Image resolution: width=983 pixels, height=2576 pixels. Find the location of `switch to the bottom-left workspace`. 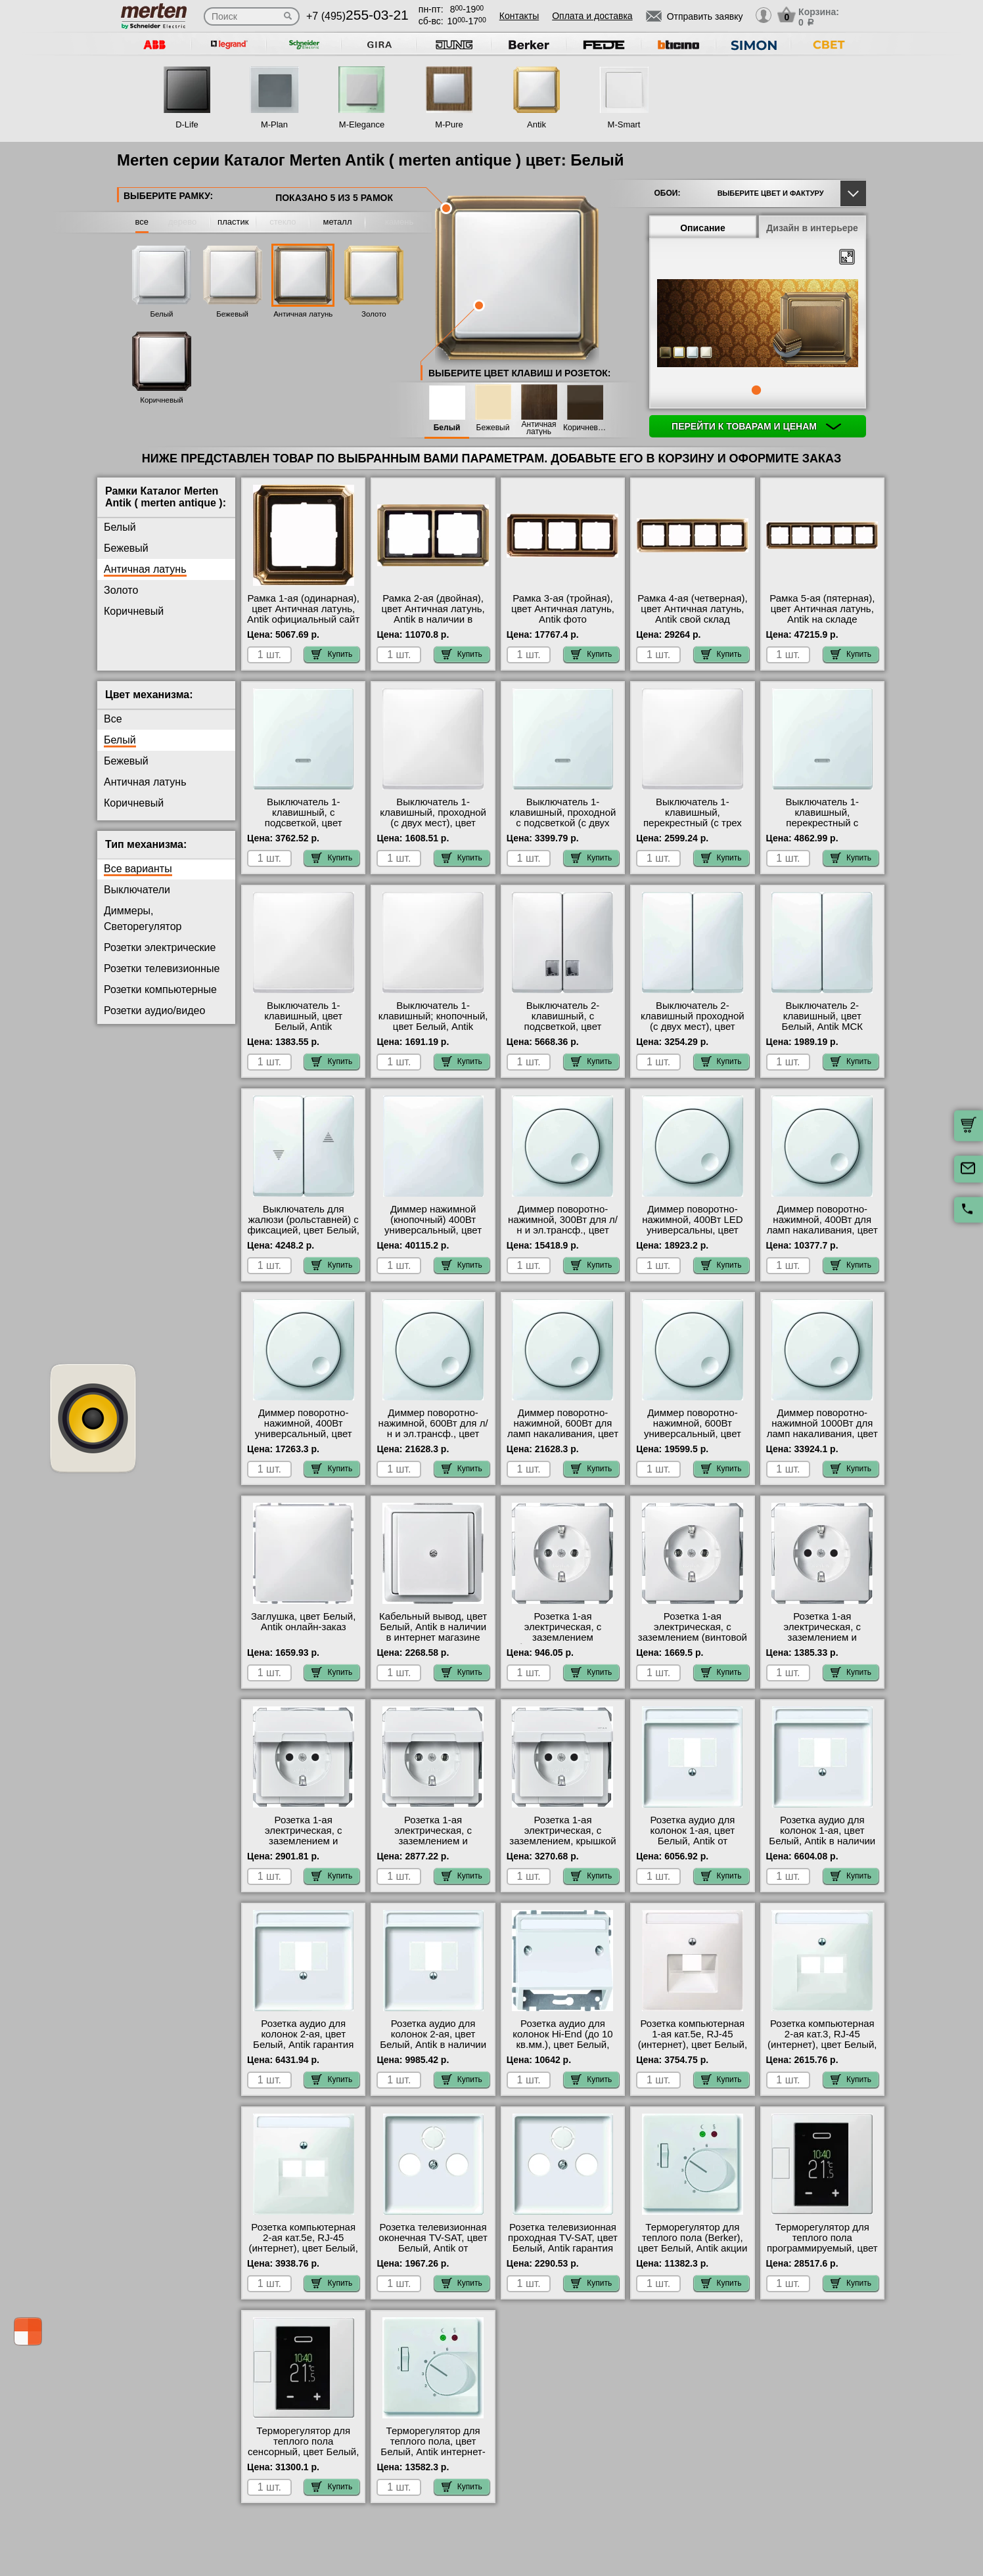

switch to the bottom-left workspace is located at coordinates (28, 2331).